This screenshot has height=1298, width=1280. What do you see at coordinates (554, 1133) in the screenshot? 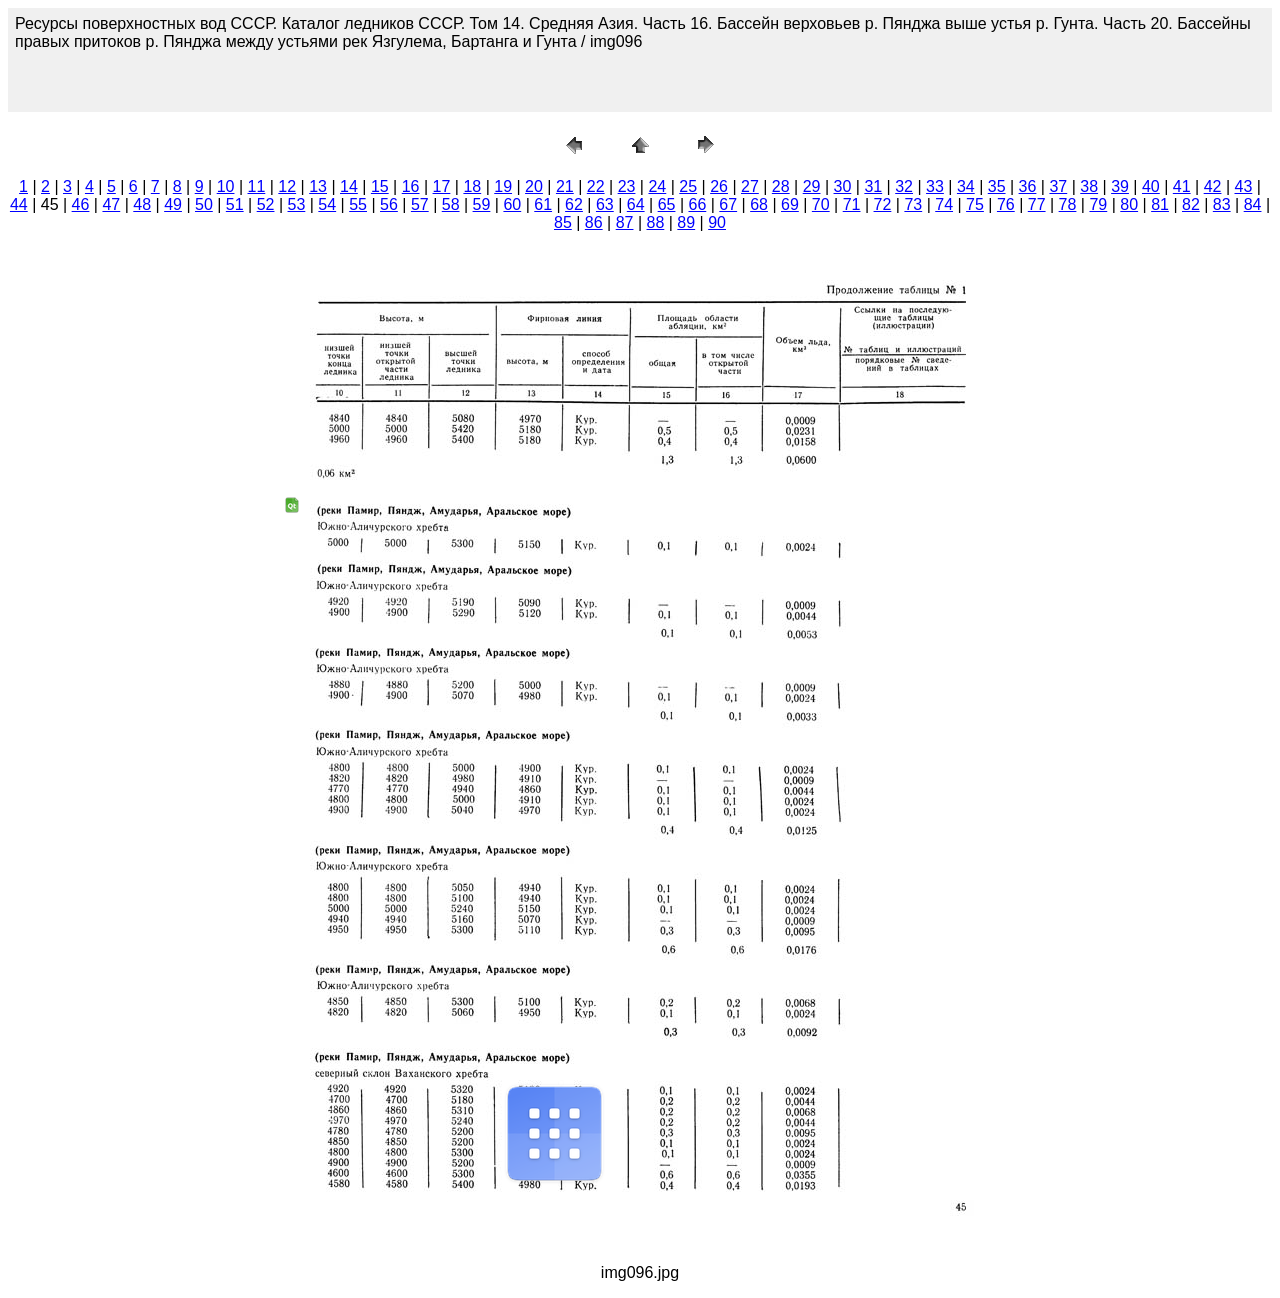
I see `view all applications` at bounding box center [554, 1133].